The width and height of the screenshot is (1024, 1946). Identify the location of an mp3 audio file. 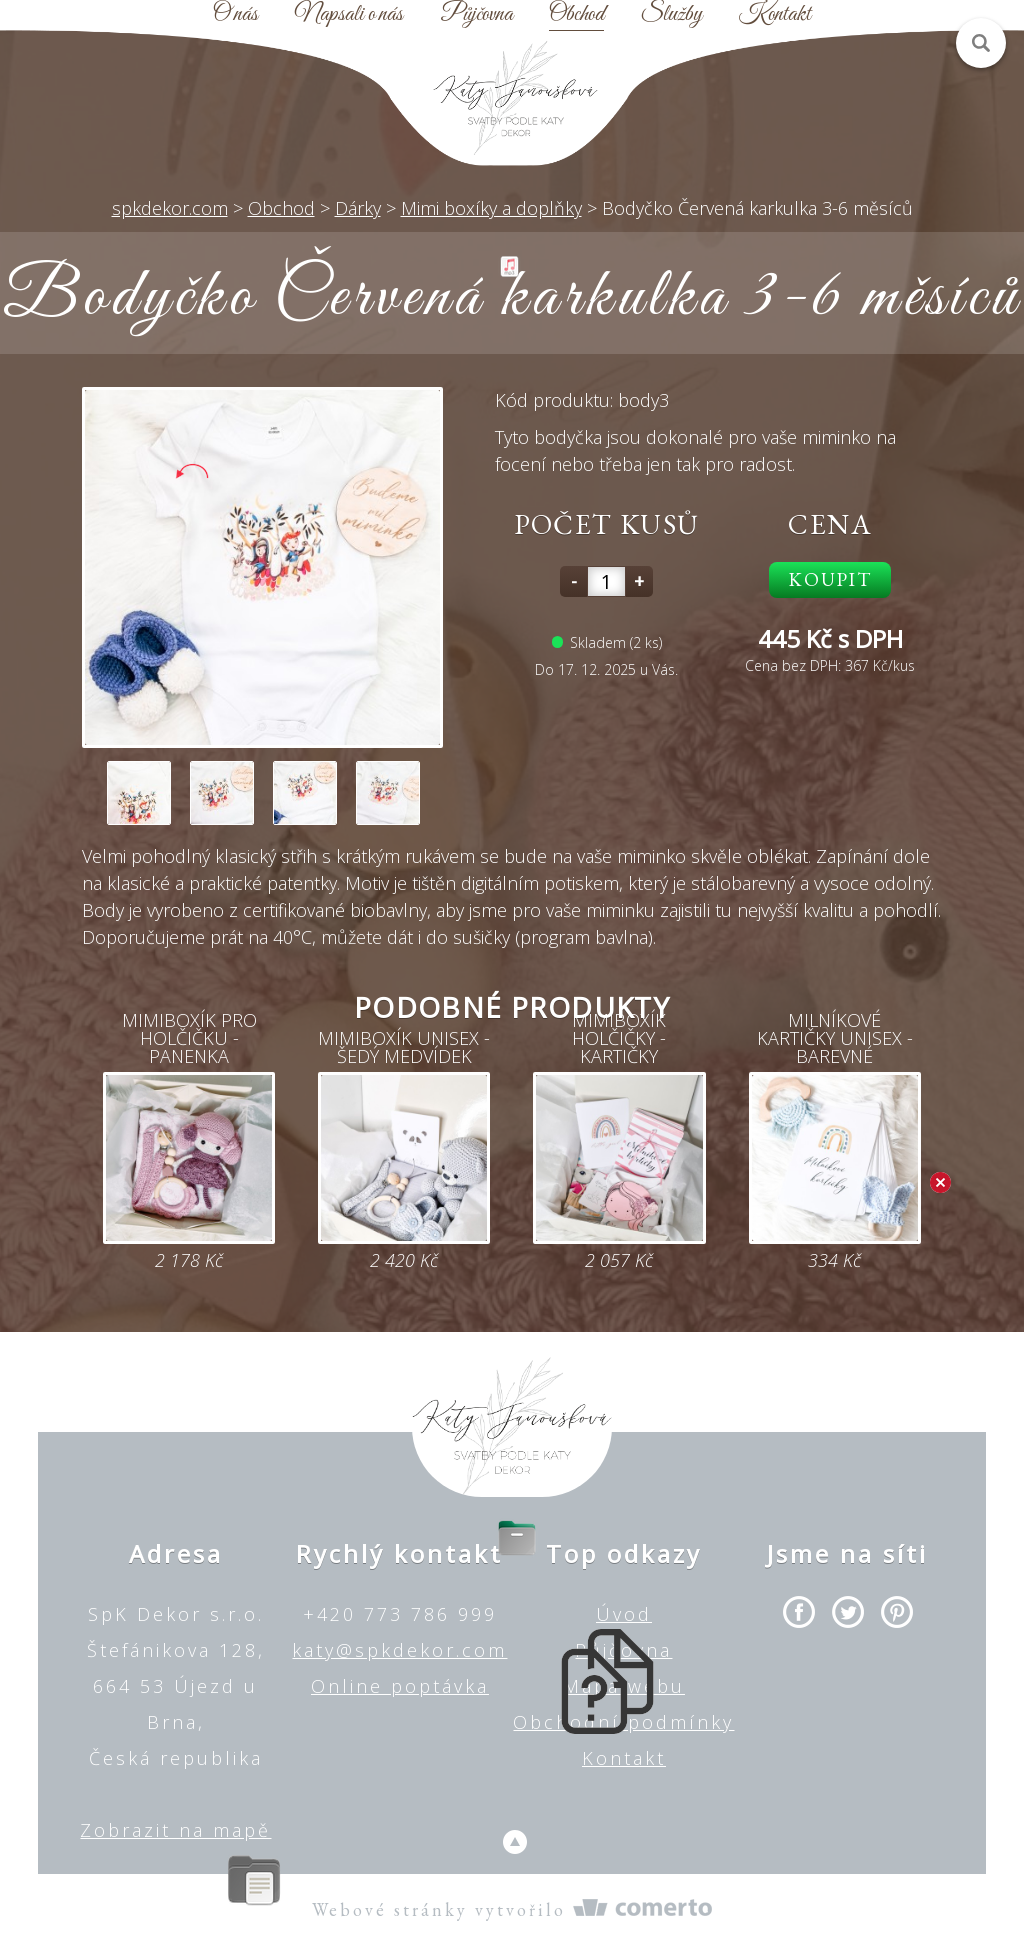
(509, 266).